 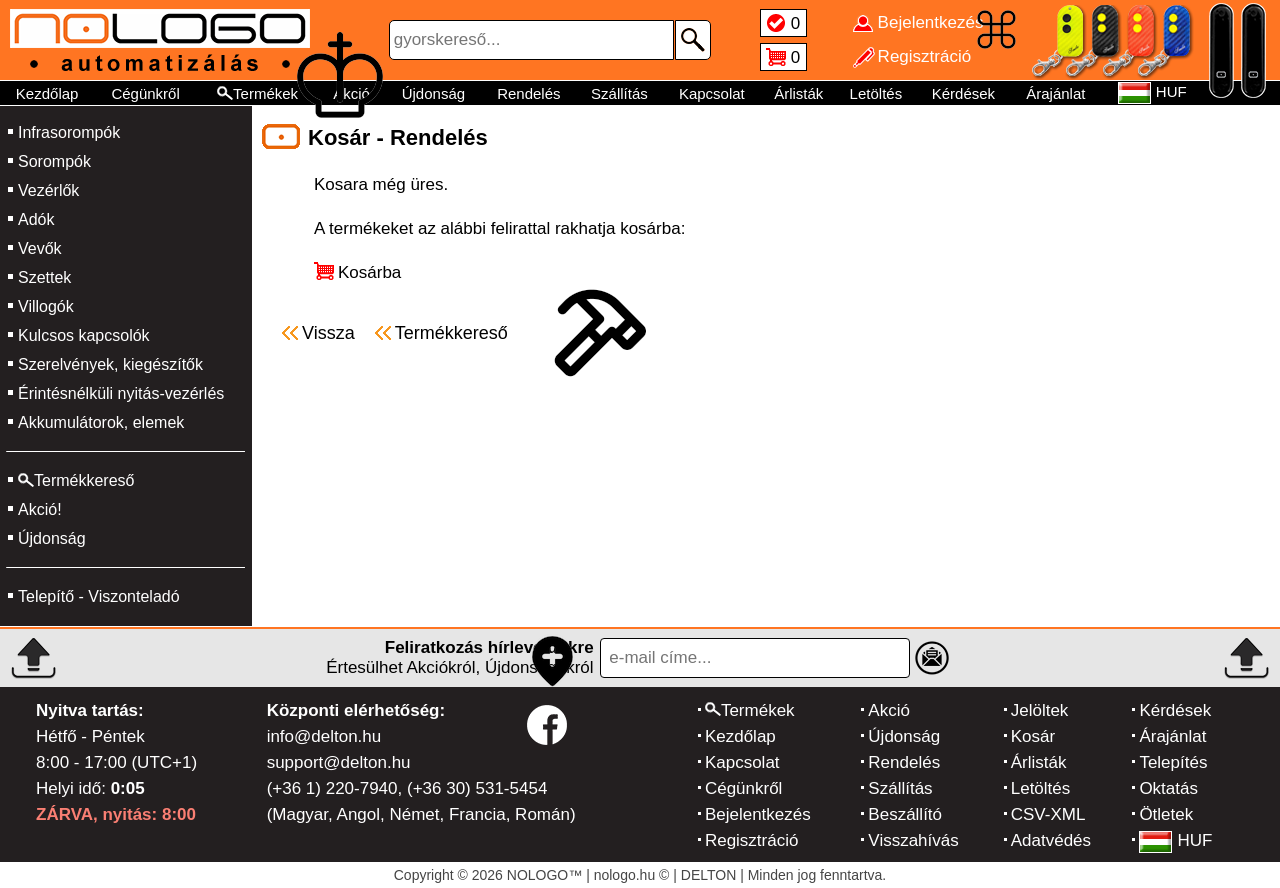 What do you see at coordinates (552, 661) in the screenshot?
I see `add a new location pin to the map` at bounding box center [552, 661].